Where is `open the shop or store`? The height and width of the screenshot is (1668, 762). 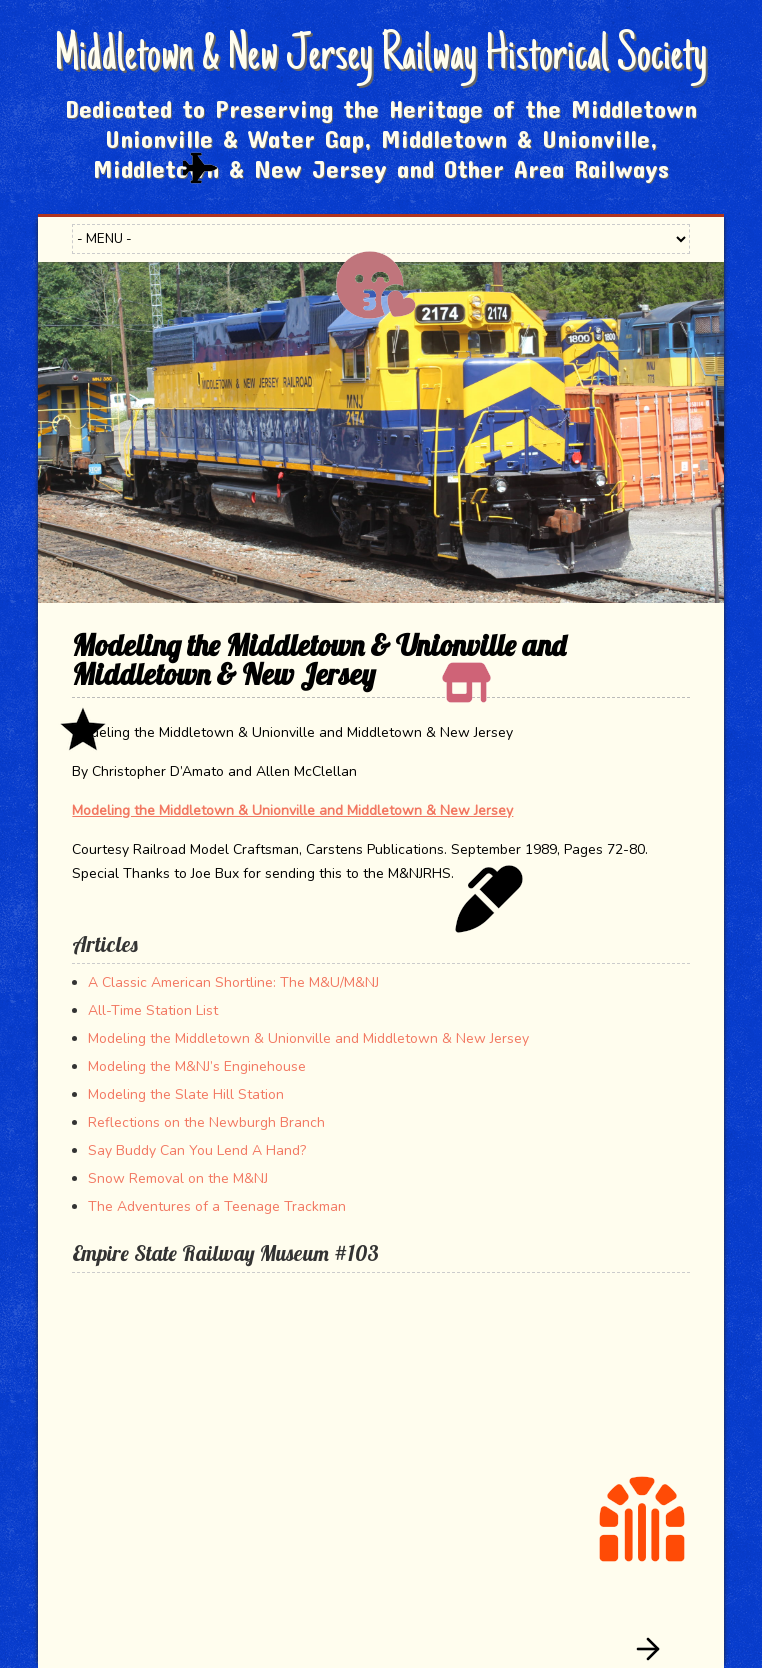
open the shop or store is located at coordinates (466, 682).